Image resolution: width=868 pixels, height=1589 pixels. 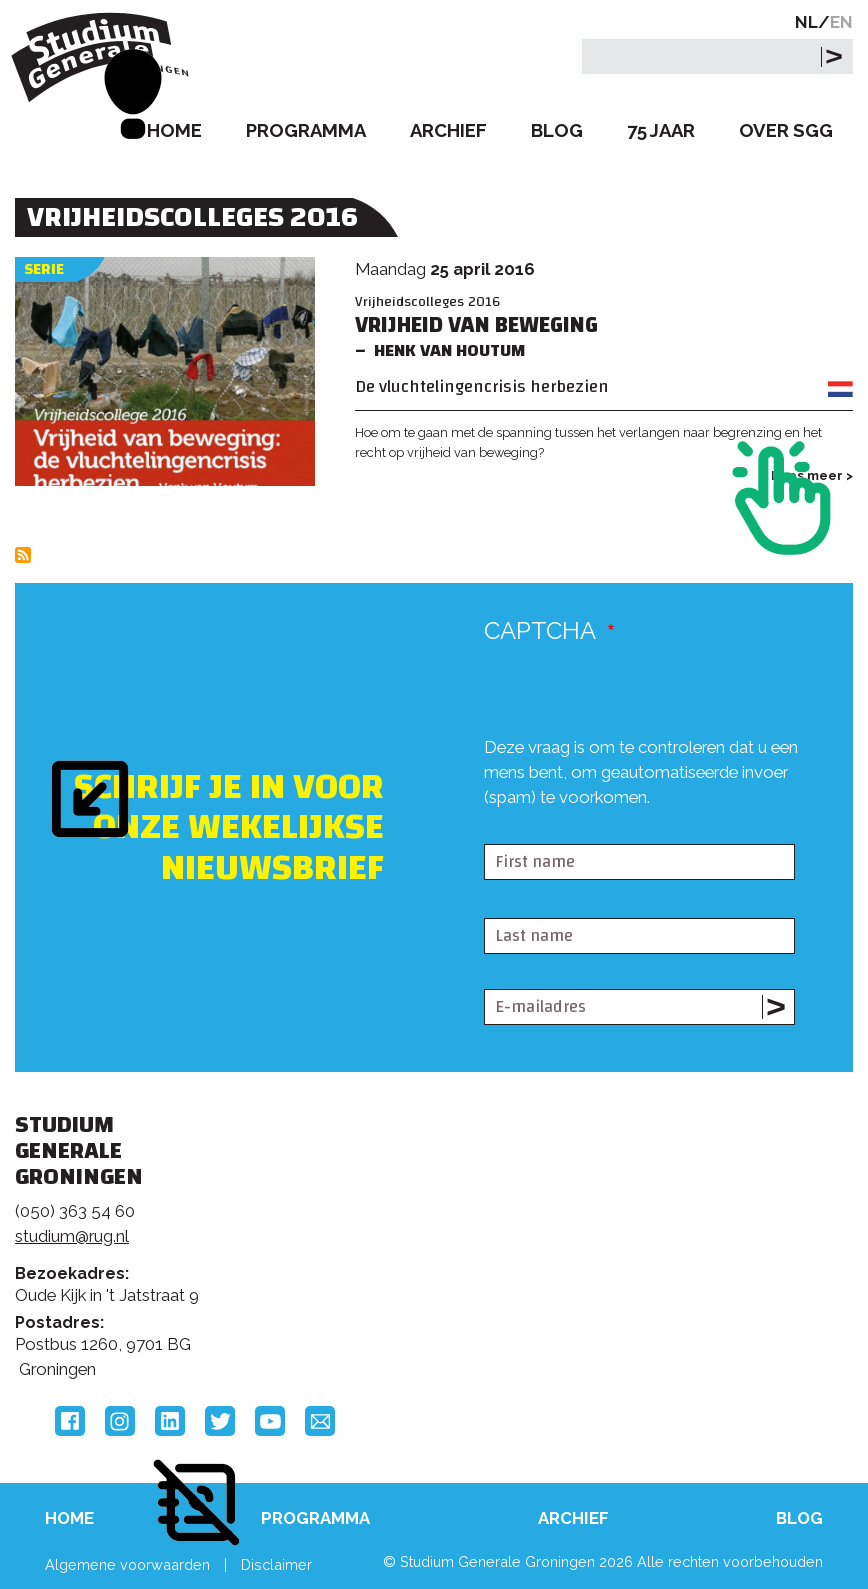 I want to click on access travel or adventure features, so click(x=133, y=94).